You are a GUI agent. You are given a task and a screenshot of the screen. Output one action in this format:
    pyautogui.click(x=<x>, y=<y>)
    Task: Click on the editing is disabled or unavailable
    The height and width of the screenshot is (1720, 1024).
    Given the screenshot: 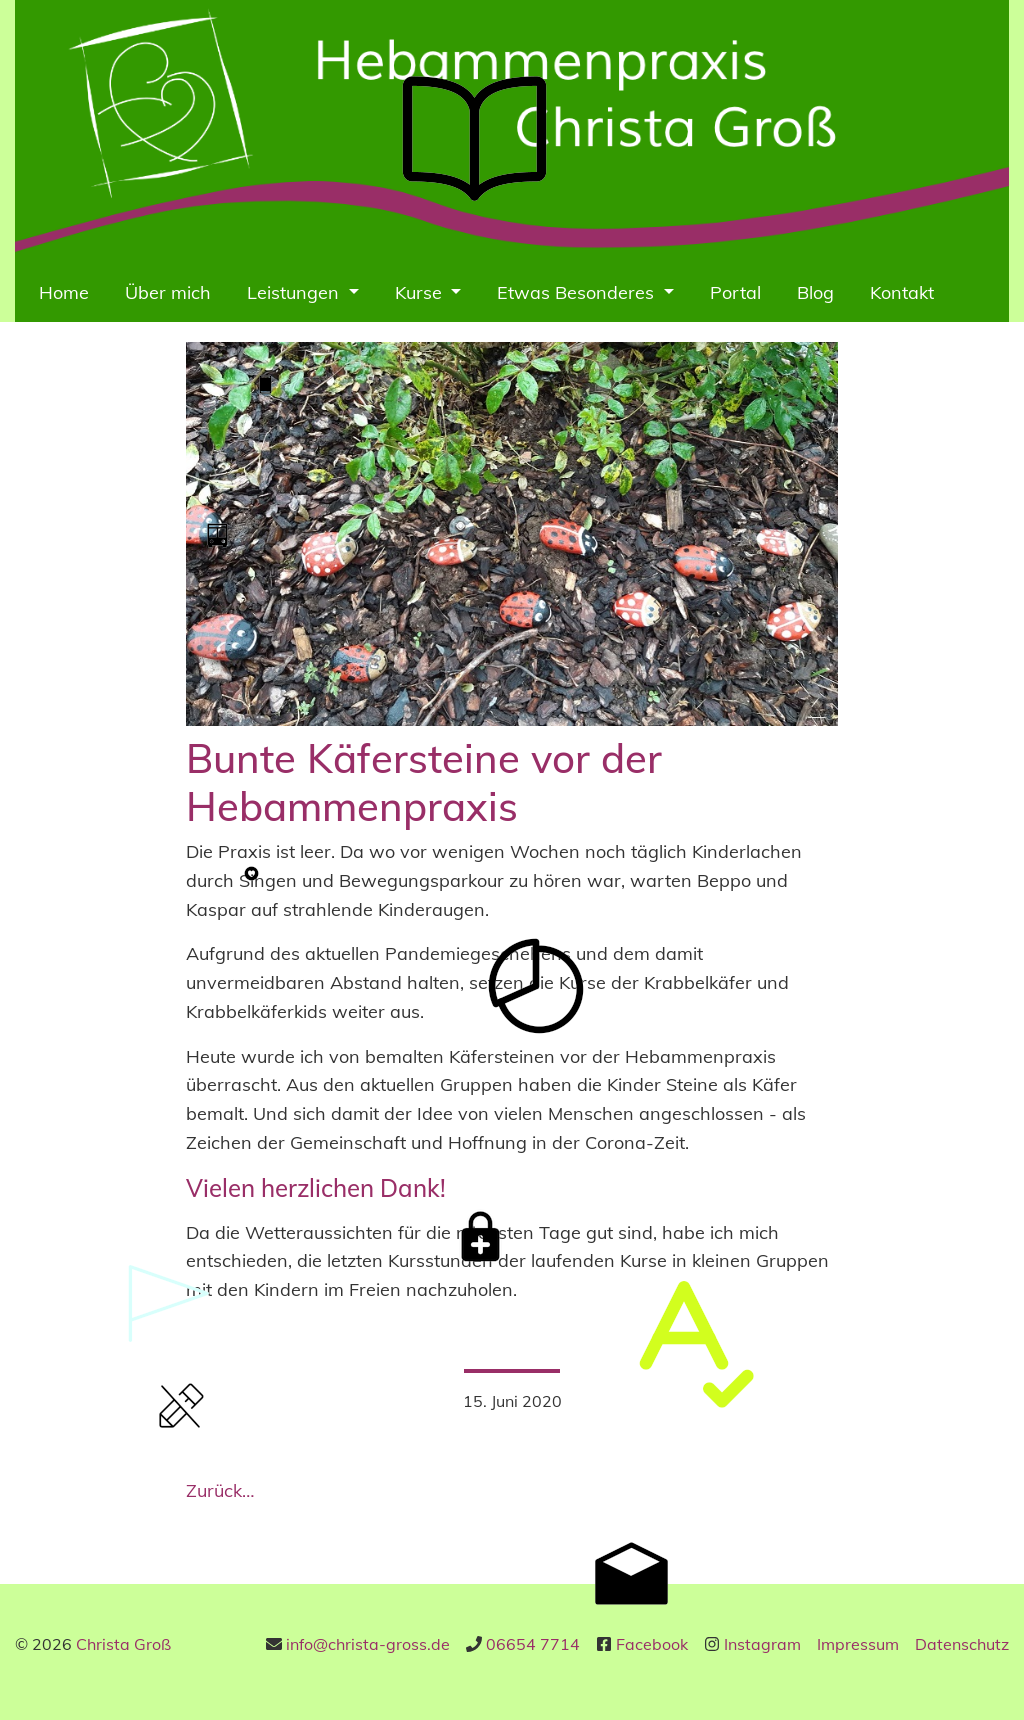 What is the action you would take?
    pyautogui.click(x=180, y=1406)
    